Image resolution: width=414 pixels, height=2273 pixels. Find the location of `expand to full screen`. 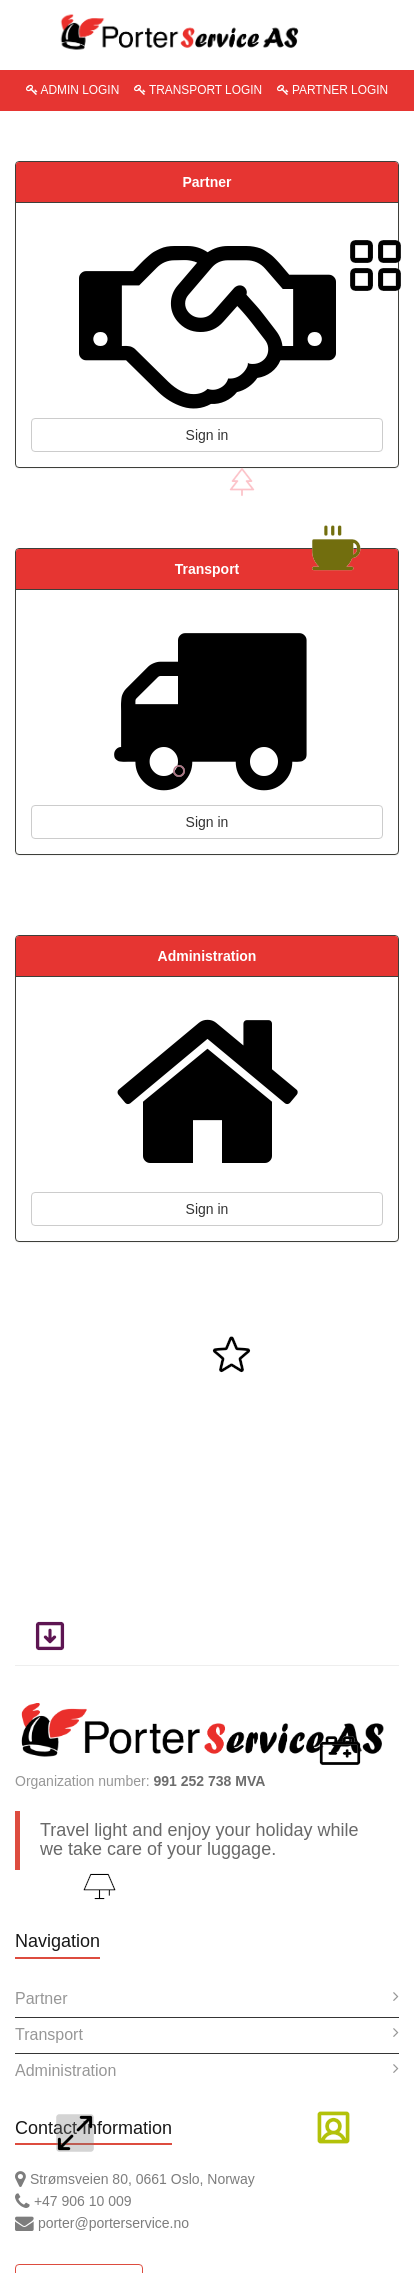

expand to full screen is located at coordinates (75, 2133).